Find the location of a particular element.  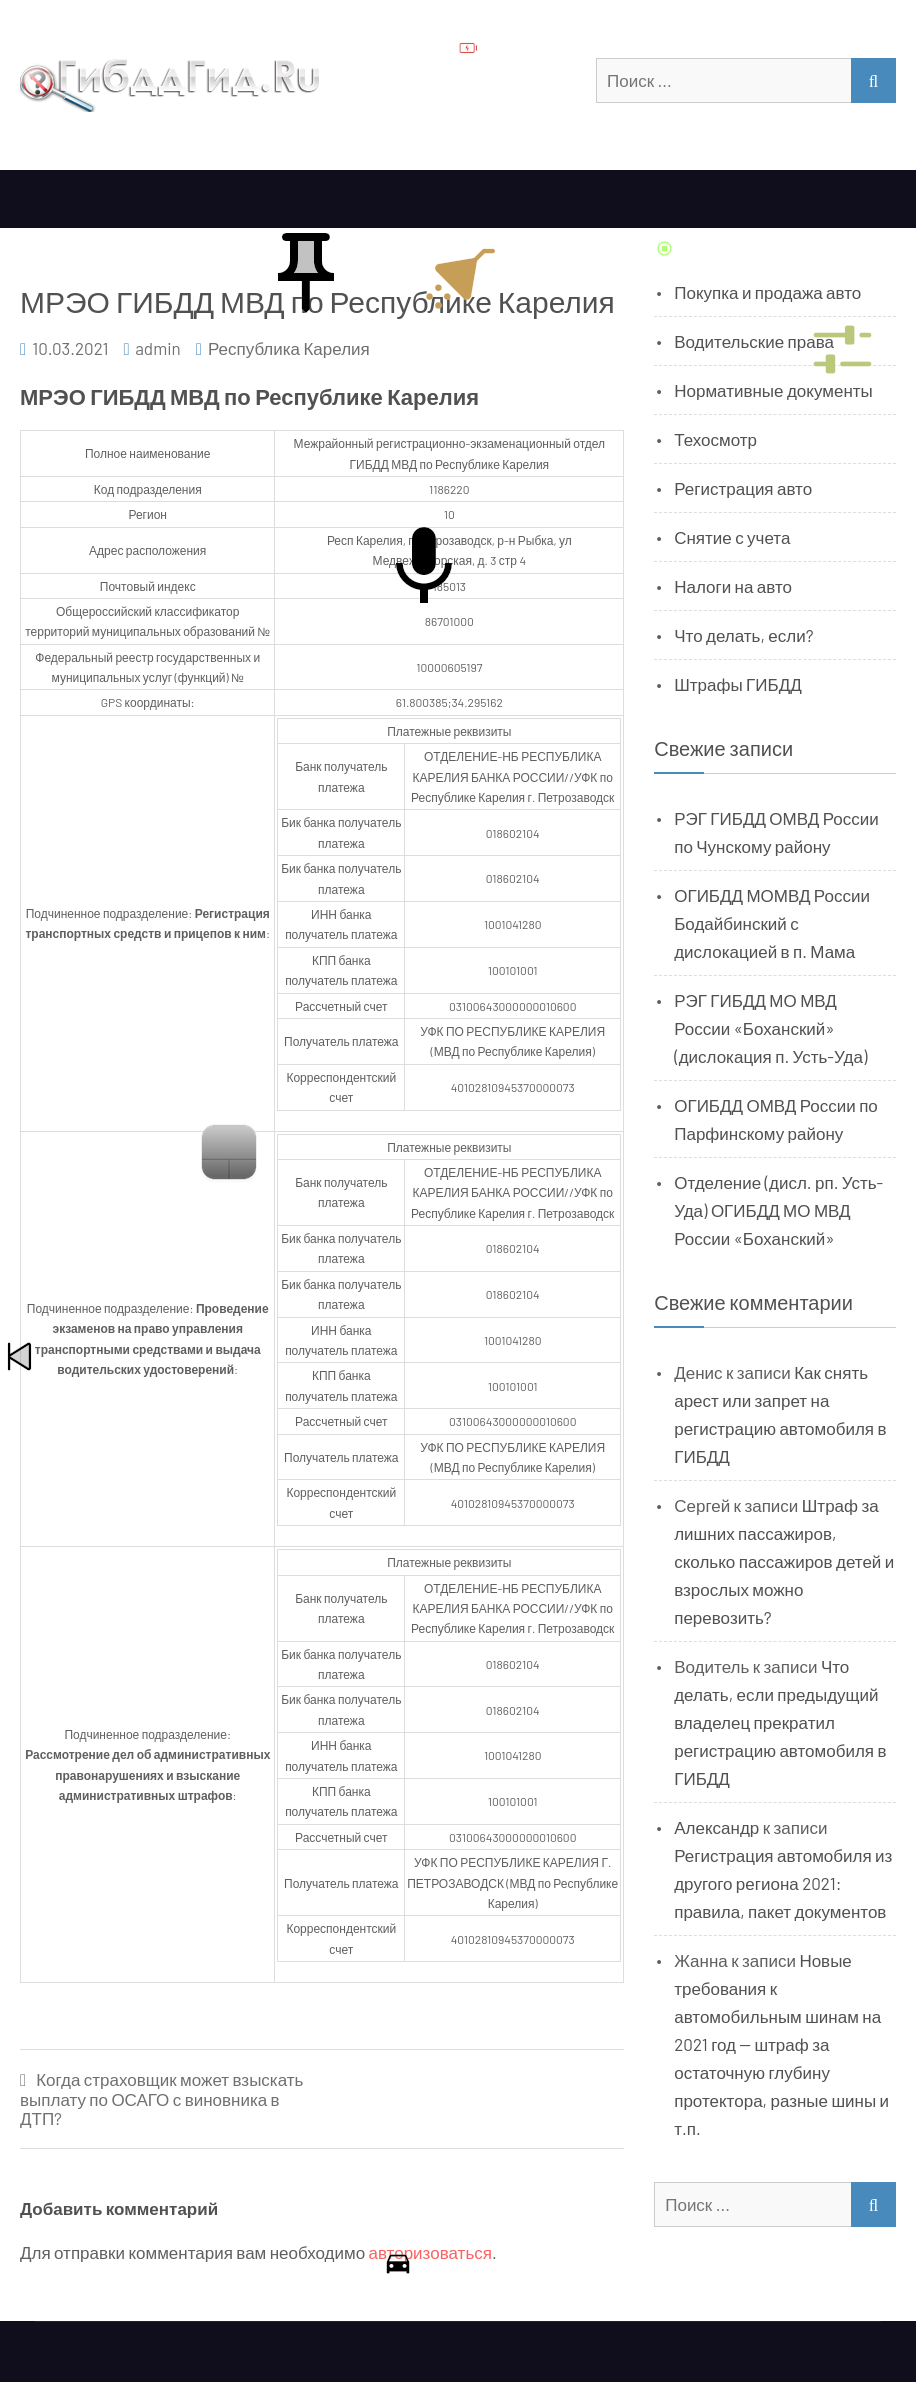

filter or sort content is located at coordinates (459, 275).